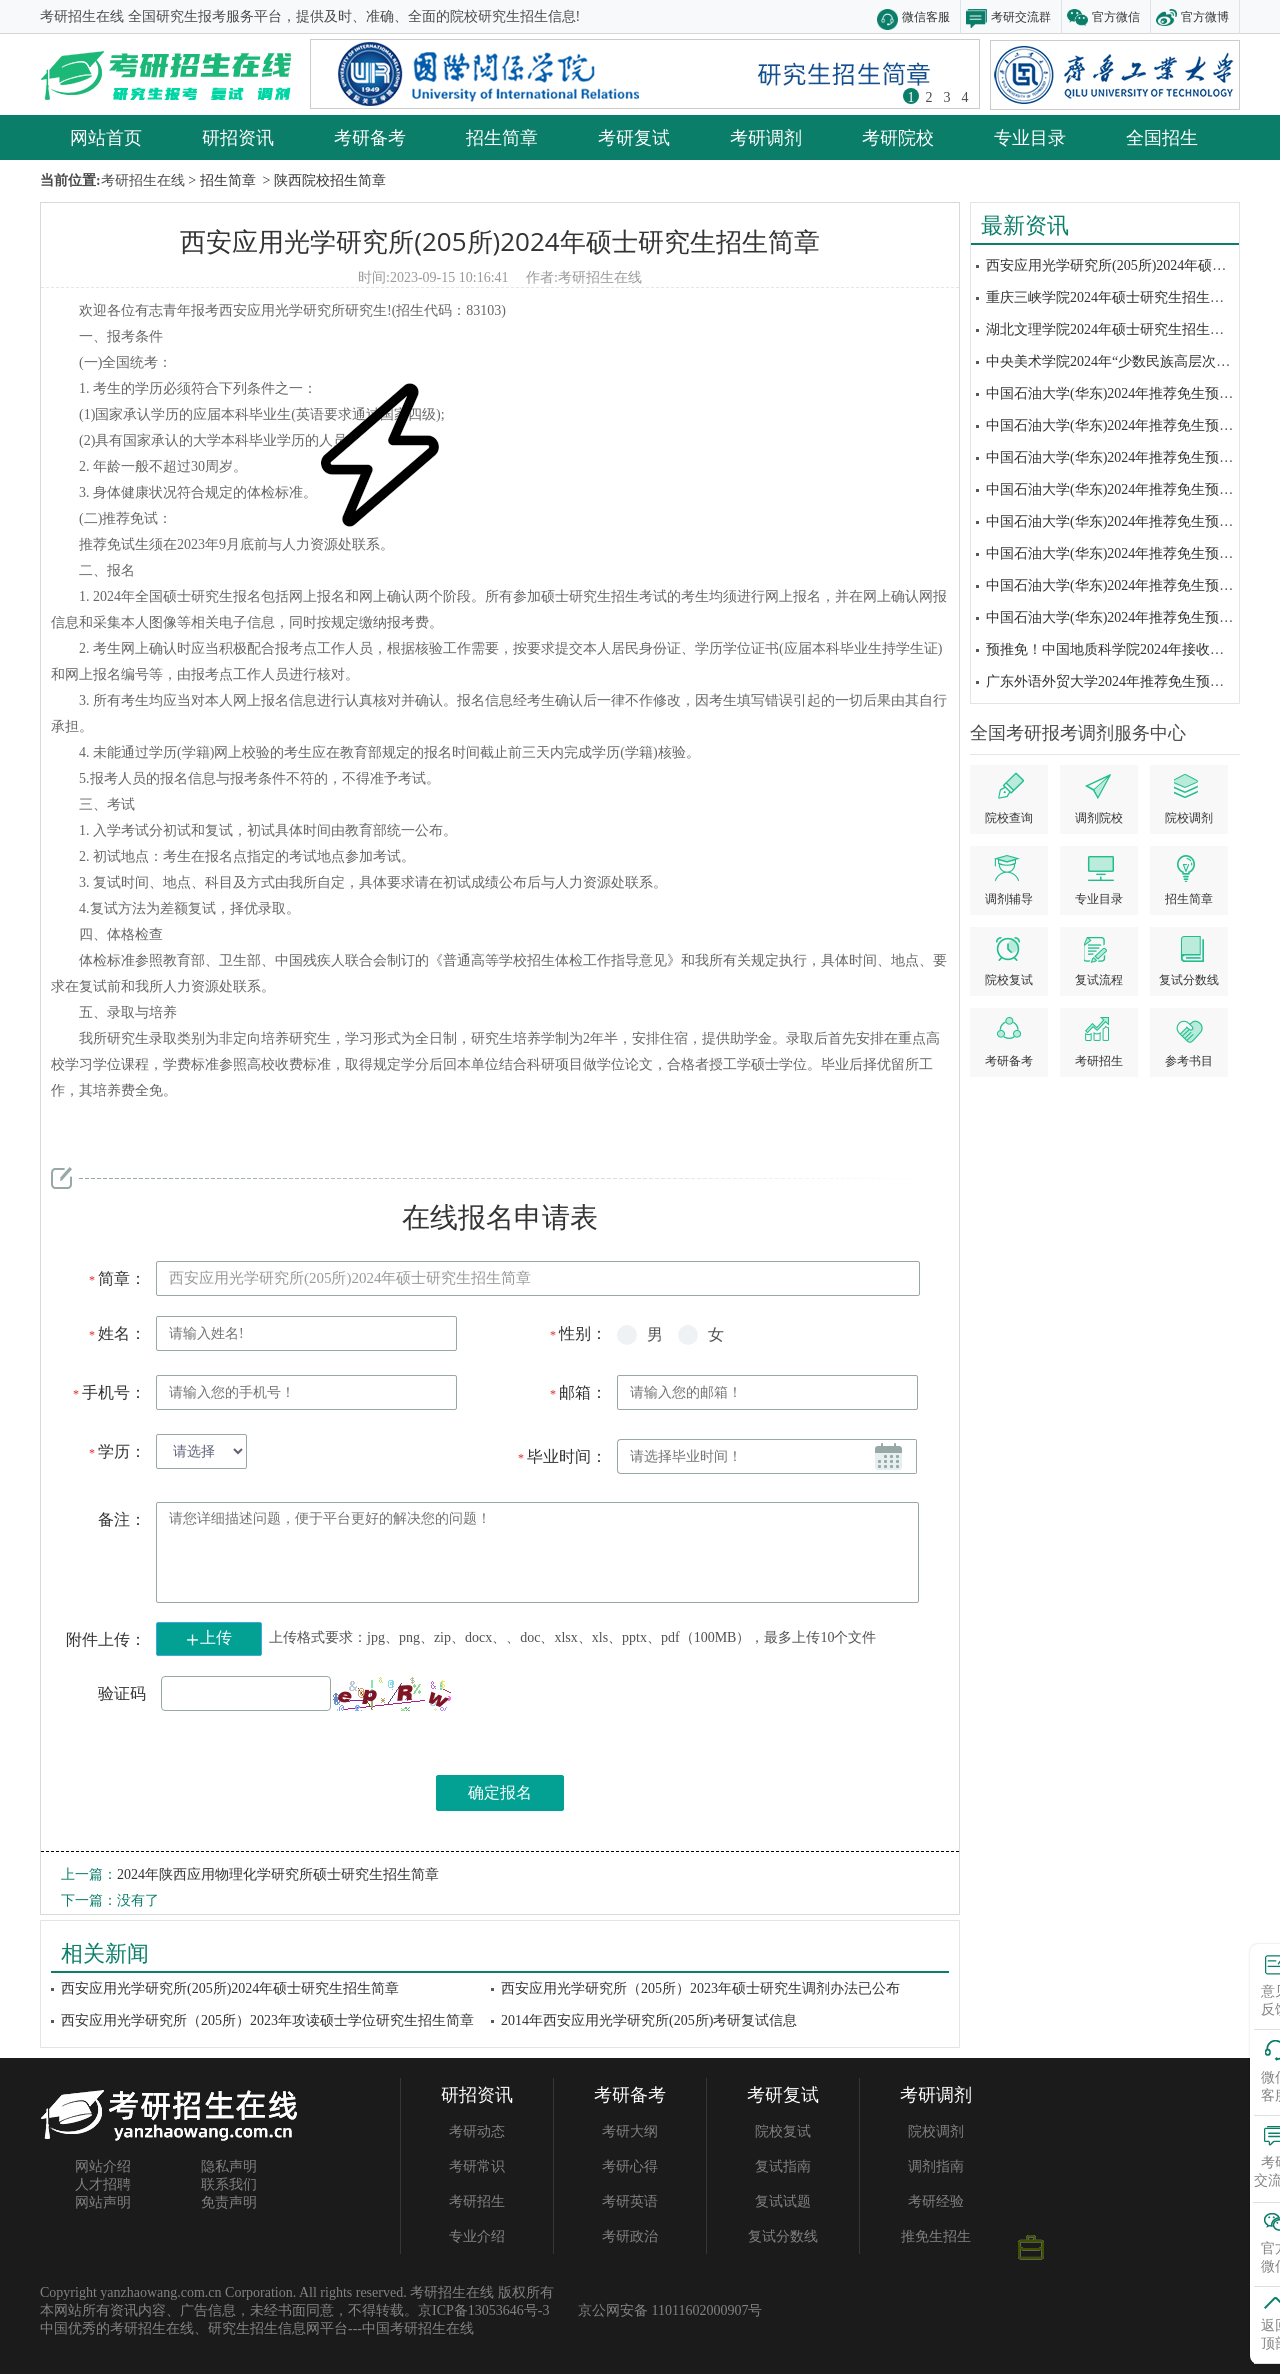 The height and width of the screenshot is (2374, 1280). What do you see at coordinates (380, 455) in the screenshot?
I see `indicates a quick action or shortcut` at bounding box center [380, 455].